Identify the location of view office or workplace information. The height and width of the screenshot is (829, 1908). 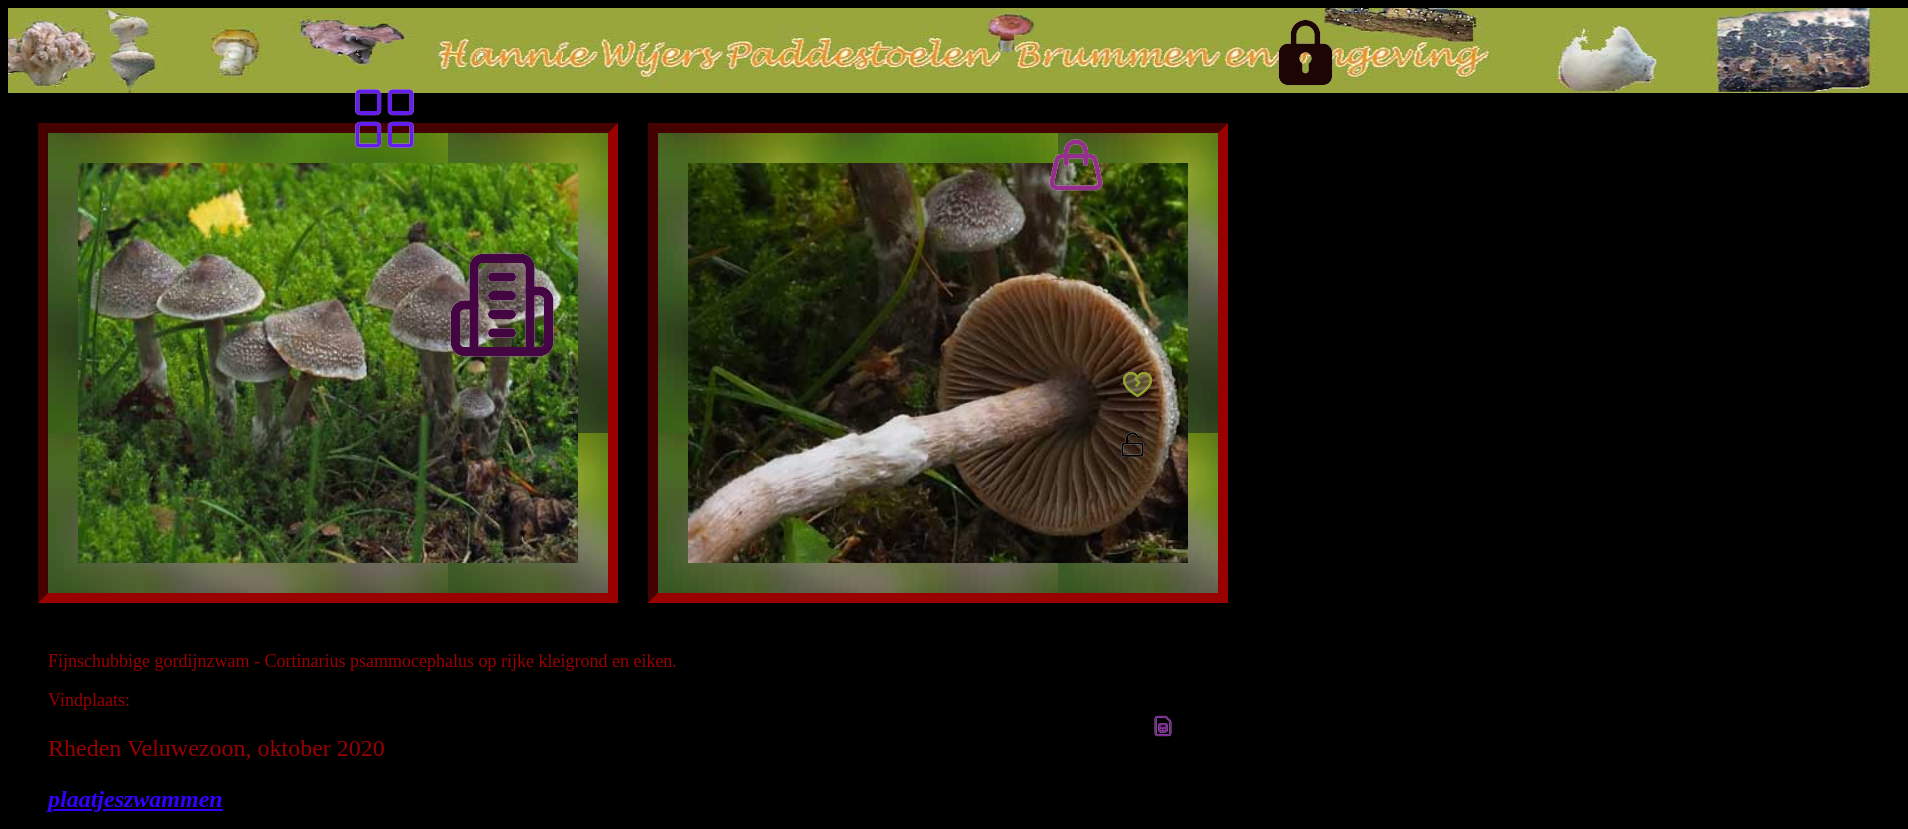
(502, 305).